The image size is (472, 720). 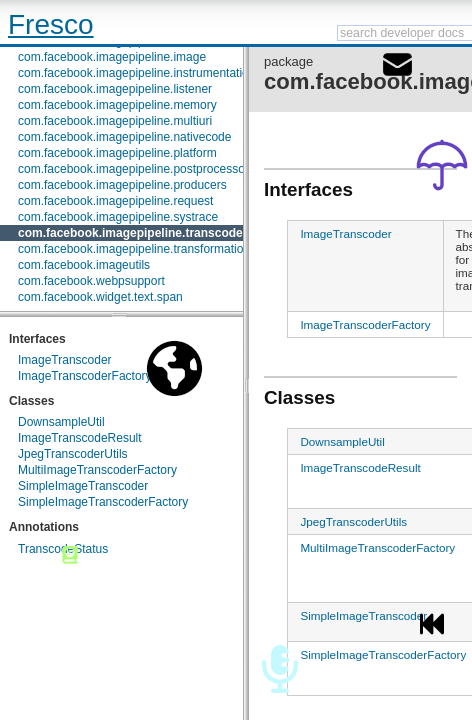 I want to click on view weather protection or rain forecast, so click(x=442, y=165).